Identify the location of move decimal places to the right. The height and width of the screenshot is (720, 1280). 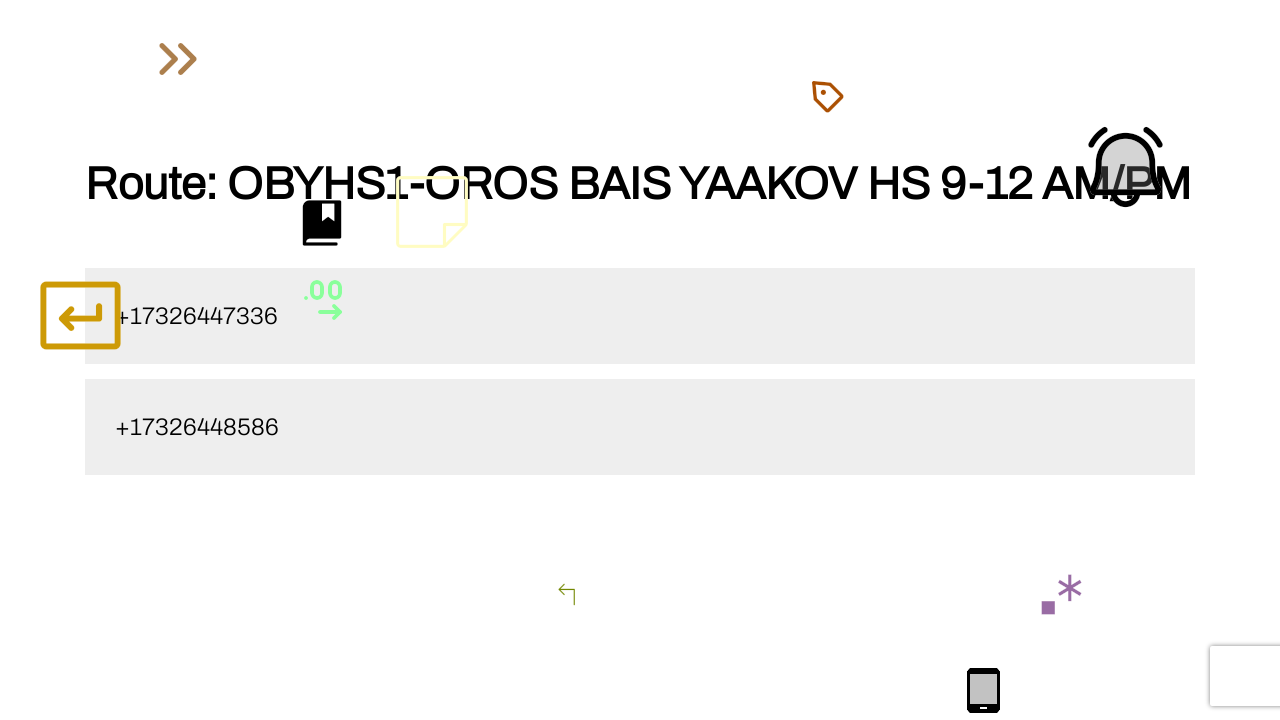
(324, 300).